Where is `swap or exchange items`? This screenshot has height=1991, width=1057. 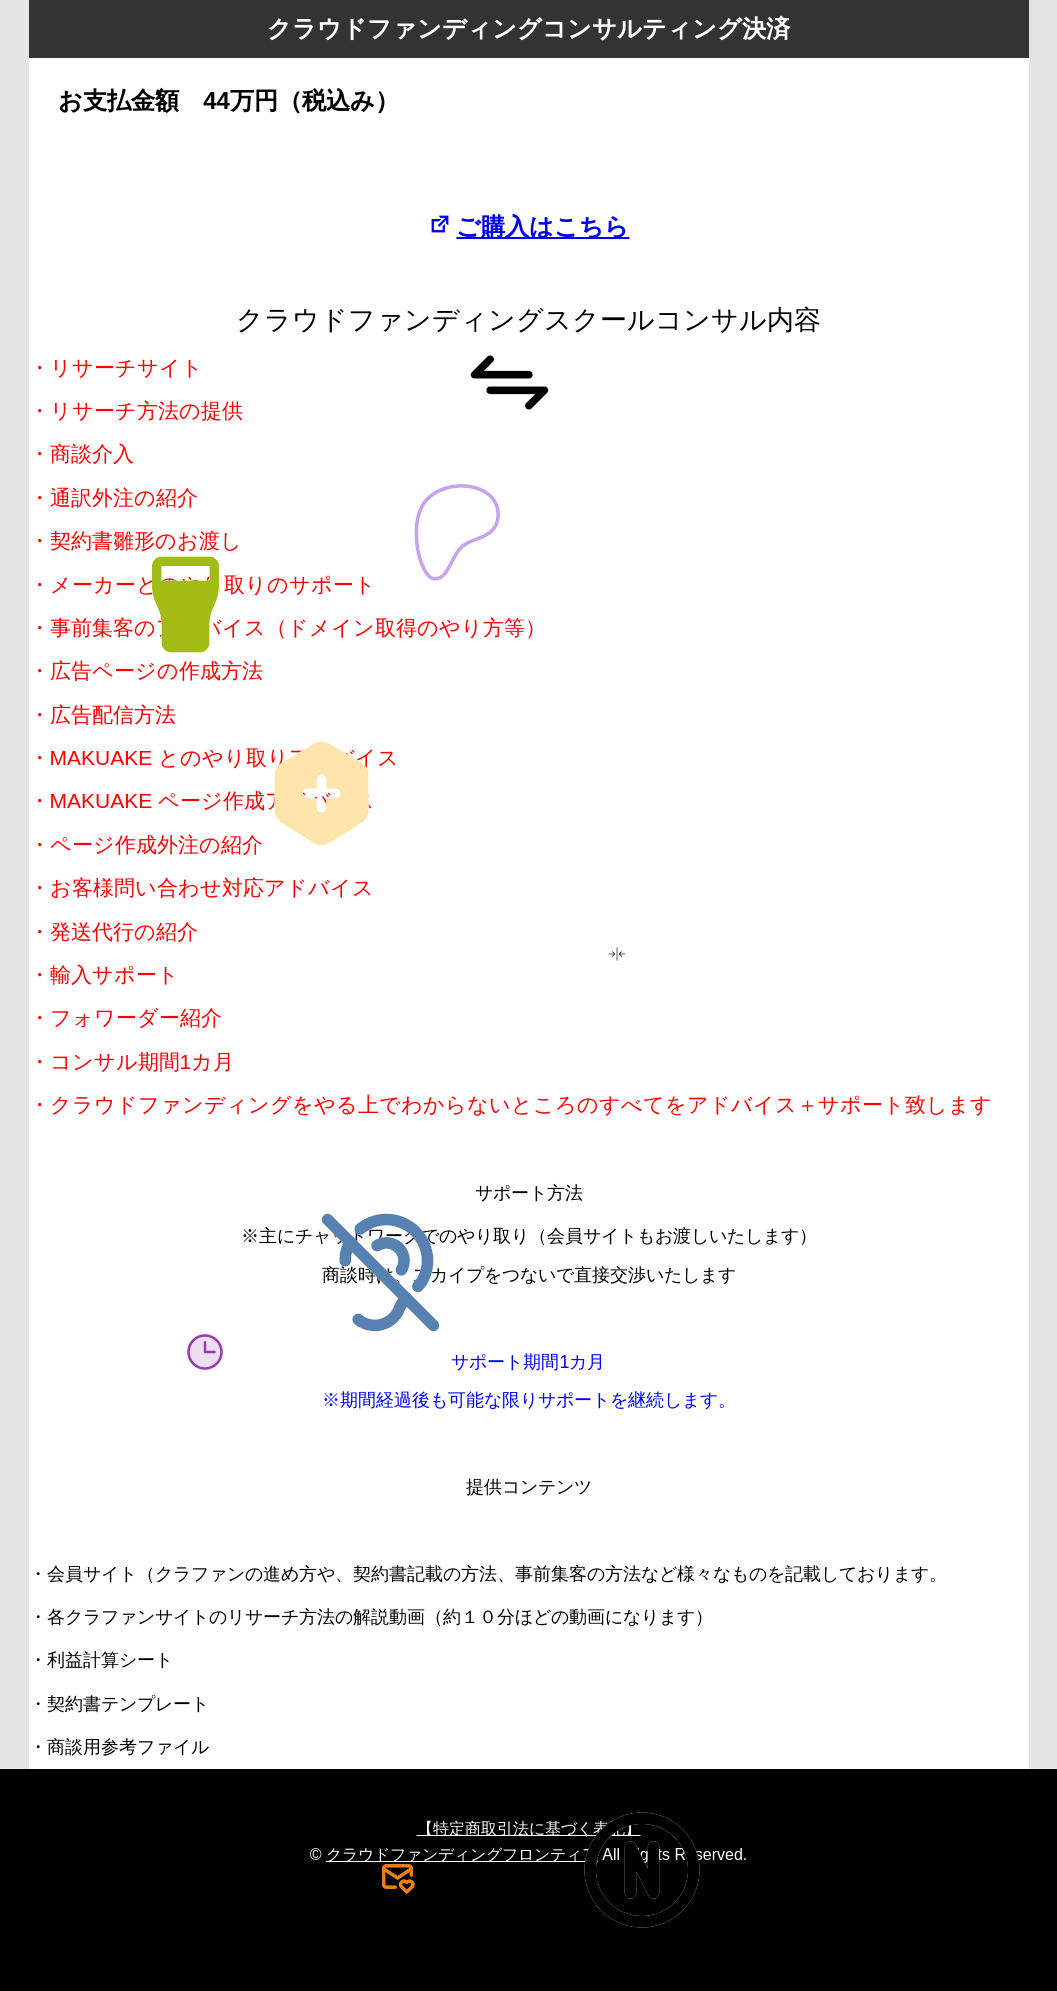
swap or exchange items is located at coordinates (509, 382).